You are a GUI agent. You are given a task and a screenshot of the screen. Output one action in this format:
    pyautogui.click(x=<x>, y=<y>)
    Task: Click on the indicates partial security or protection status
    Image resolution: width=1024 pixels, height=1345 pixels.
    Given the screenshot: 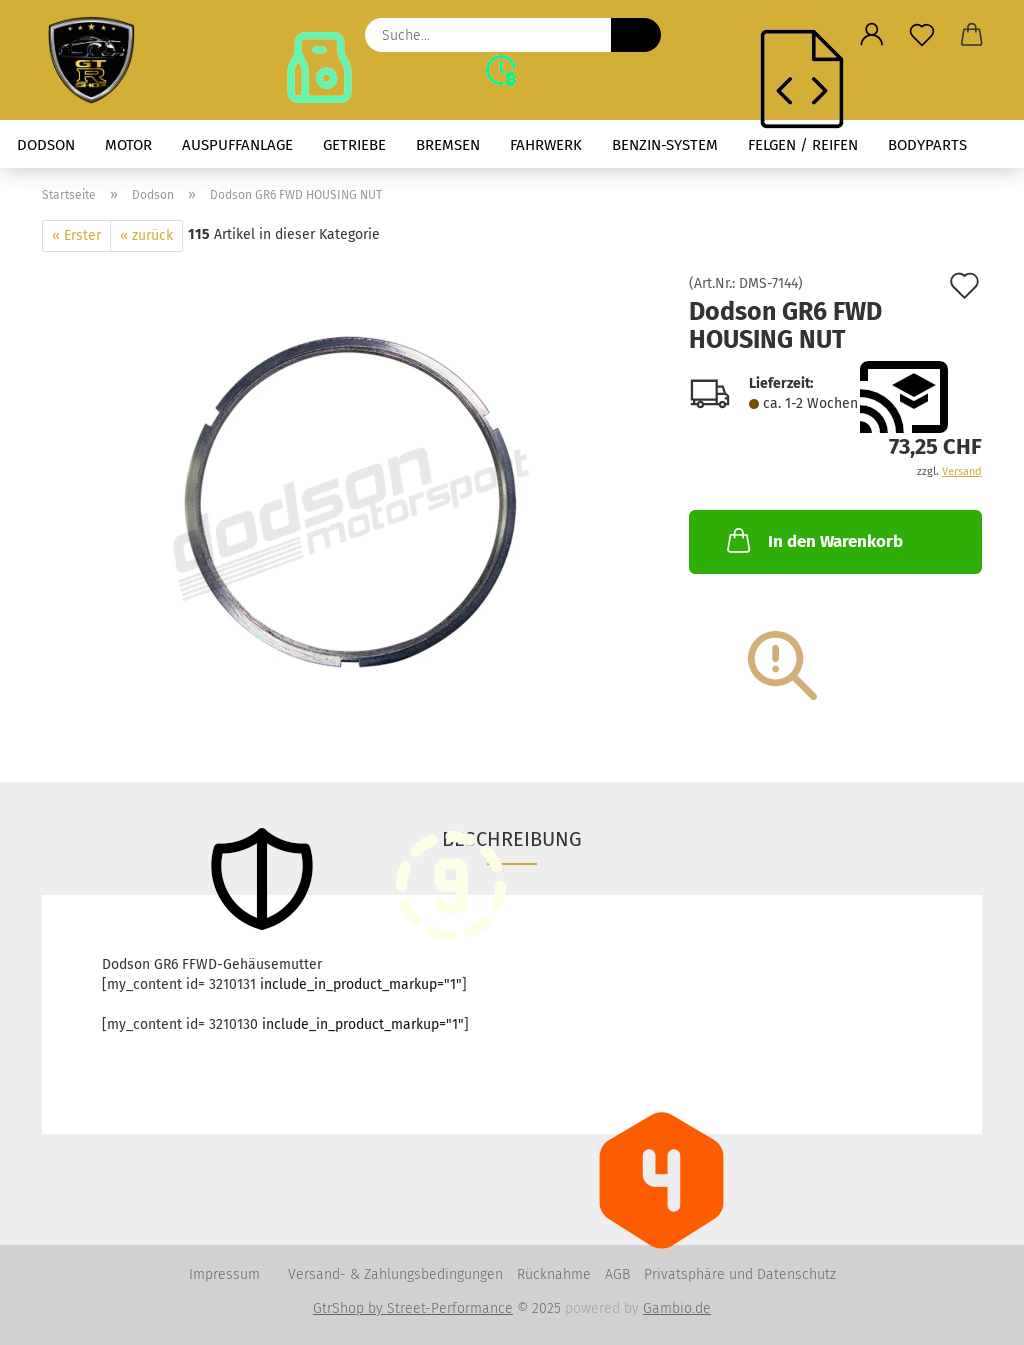 What is the action you would take?
    pyautogui.click(x=262, y=879)
    